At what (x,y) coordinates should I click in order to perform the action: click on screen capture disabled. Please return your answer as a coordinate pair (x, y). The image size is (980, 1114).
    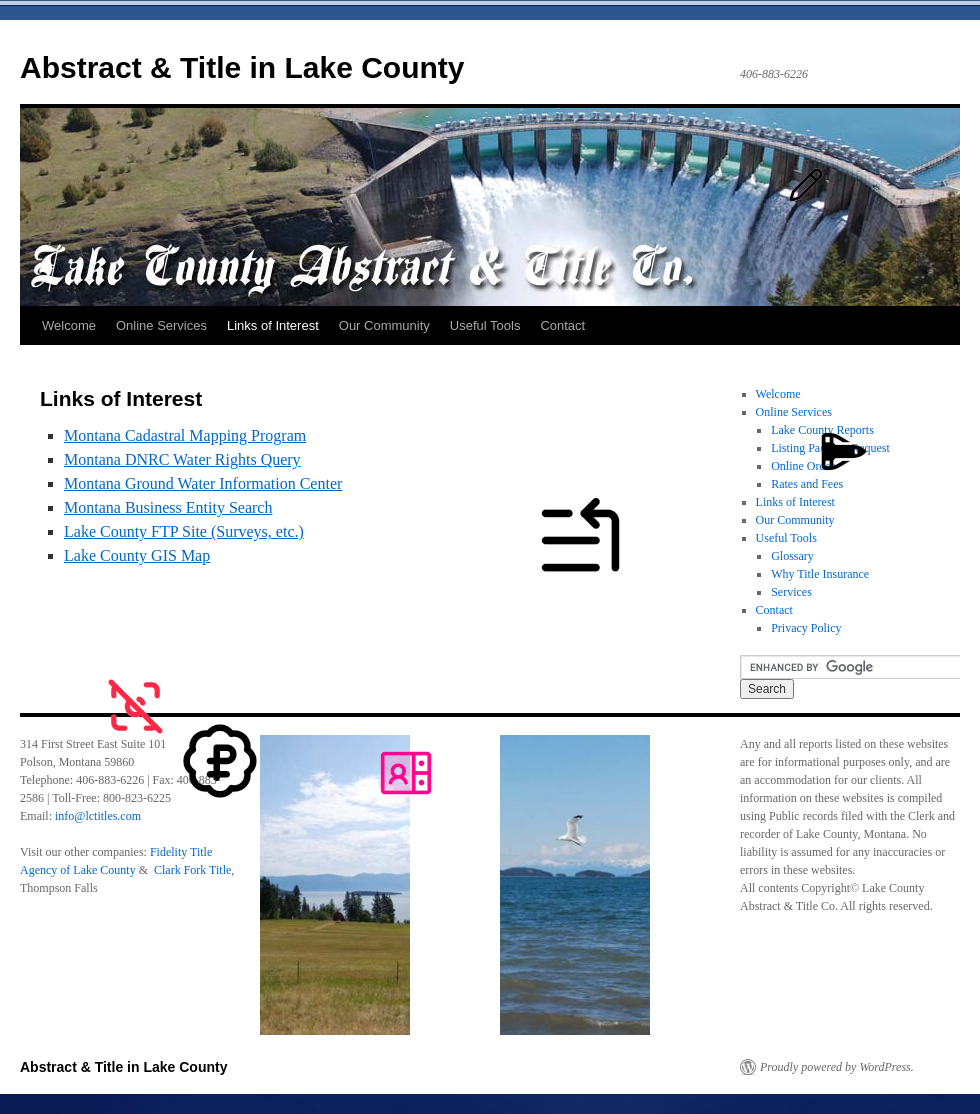
    Looking at the image, I should click on (135, 706).